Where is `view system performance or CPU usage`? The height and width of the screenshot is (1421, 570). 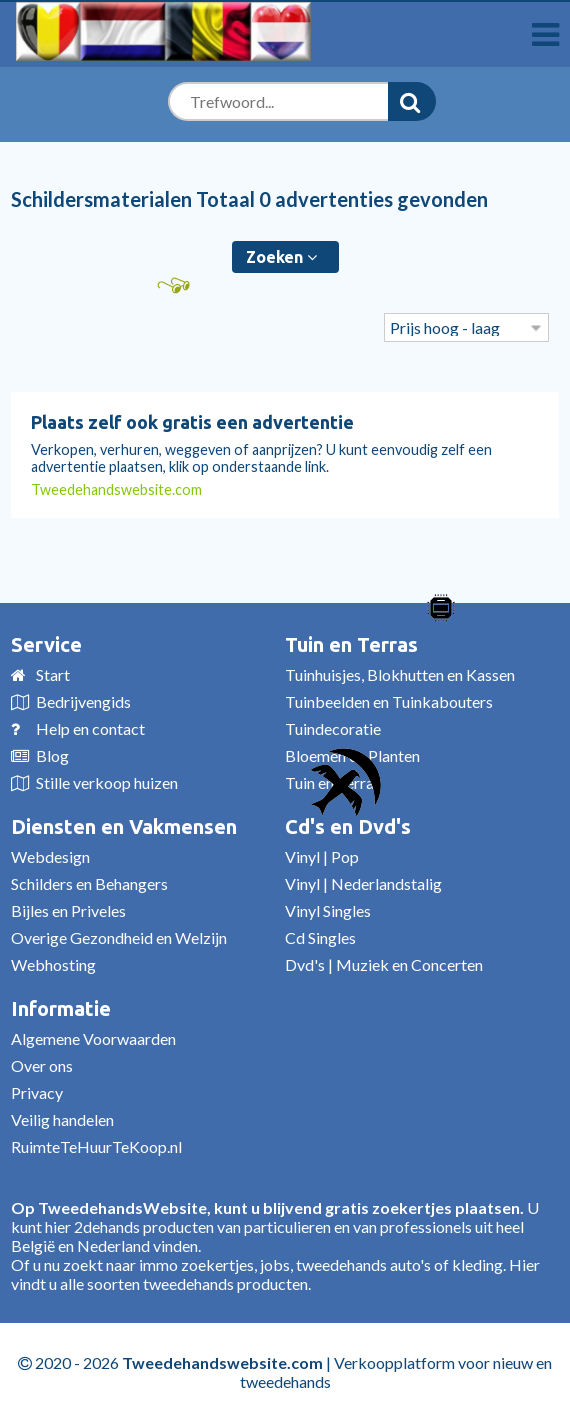 view system performance or CPU usage is located at coordinates (441, 608).